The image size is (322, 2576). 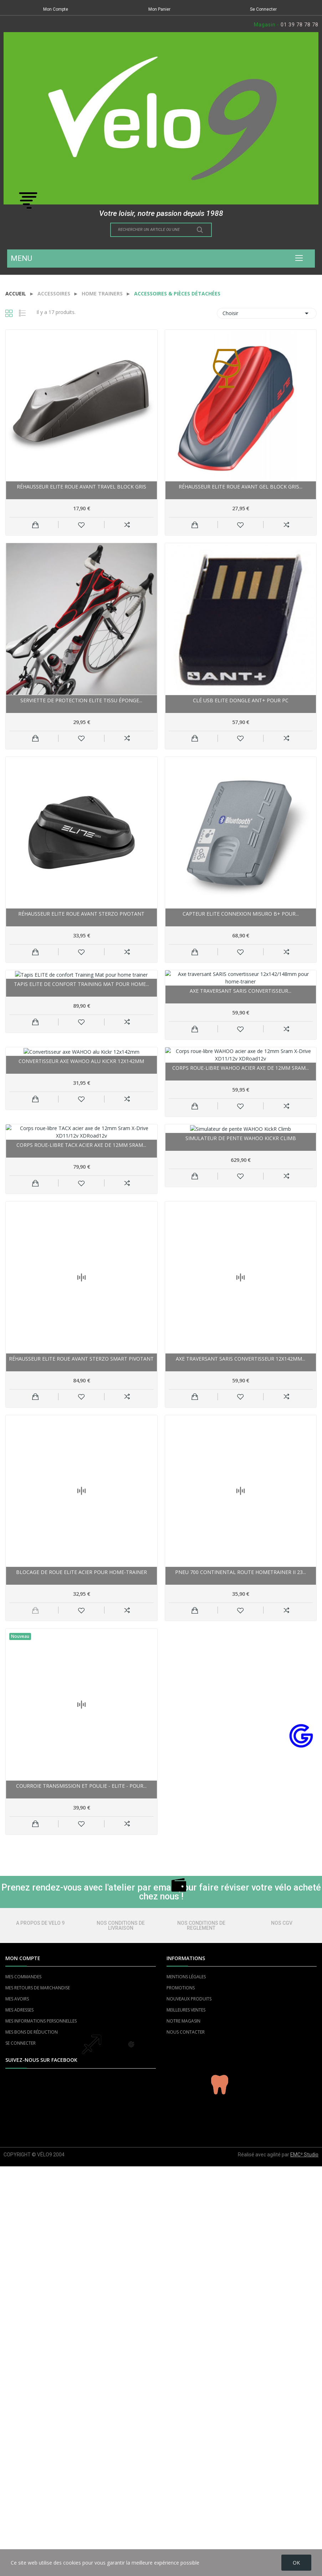 I want to click on access your wallet or payment methods, so click(x=179, y=1885).